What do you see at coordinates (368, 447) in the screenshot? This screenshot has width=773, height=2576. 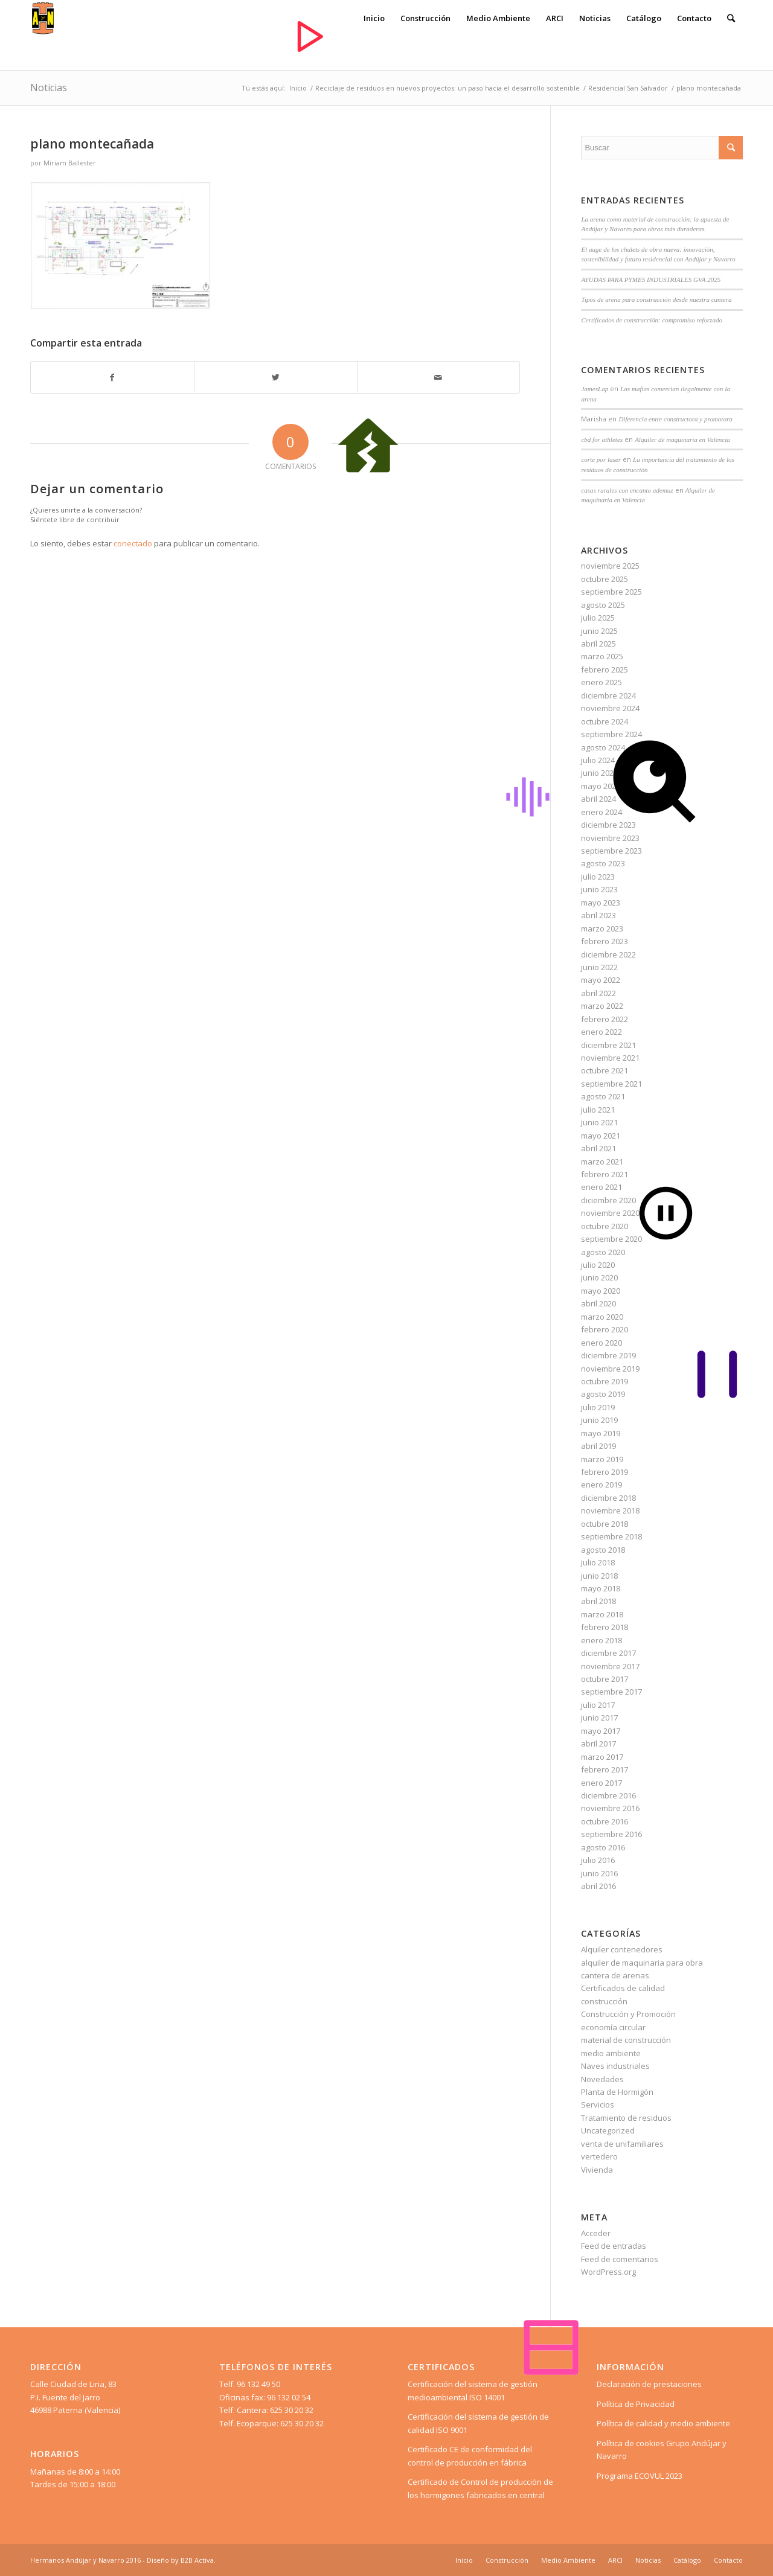 I see `indicates earthquake alert or warning` at bounding box center [368, 447].